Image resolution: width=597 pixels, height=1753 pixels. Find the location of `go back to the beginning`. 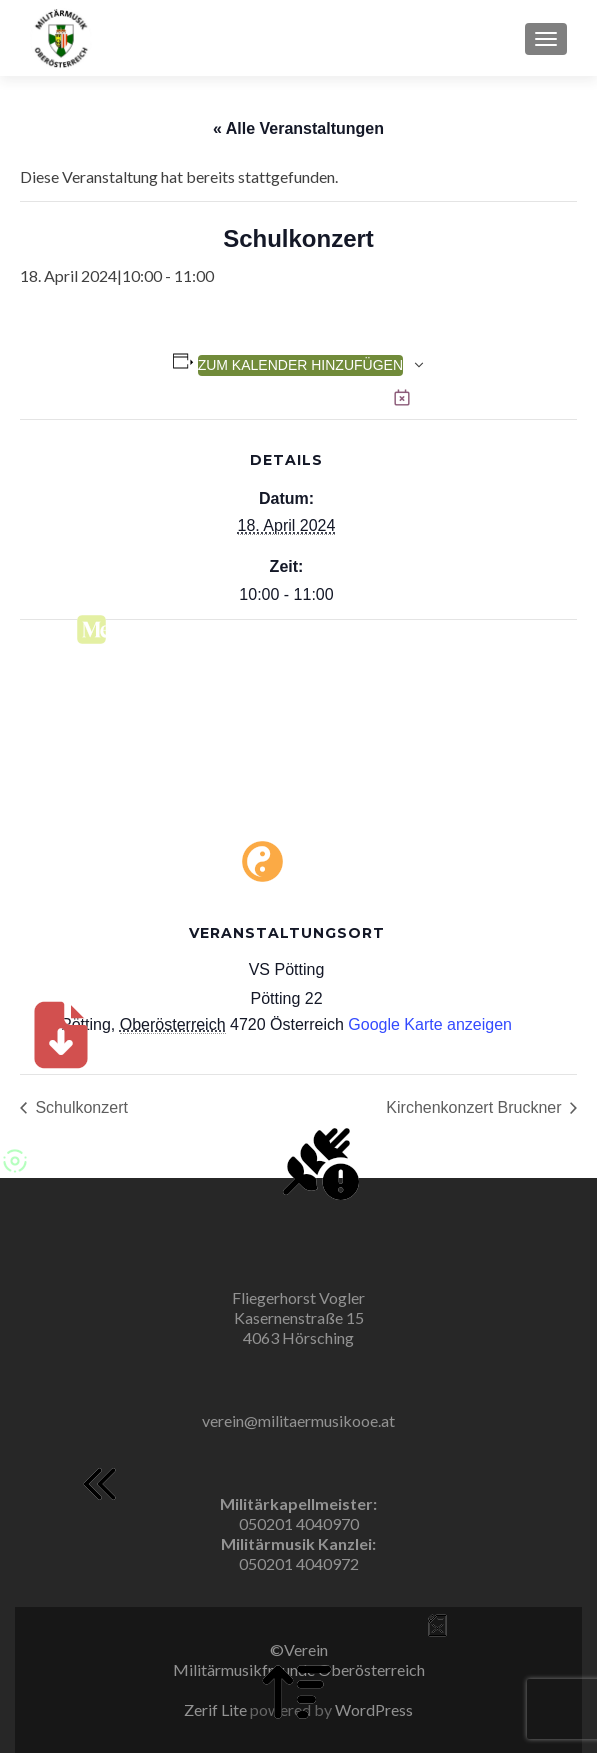

go back to the beginning is located at coordinates (101, 1484).